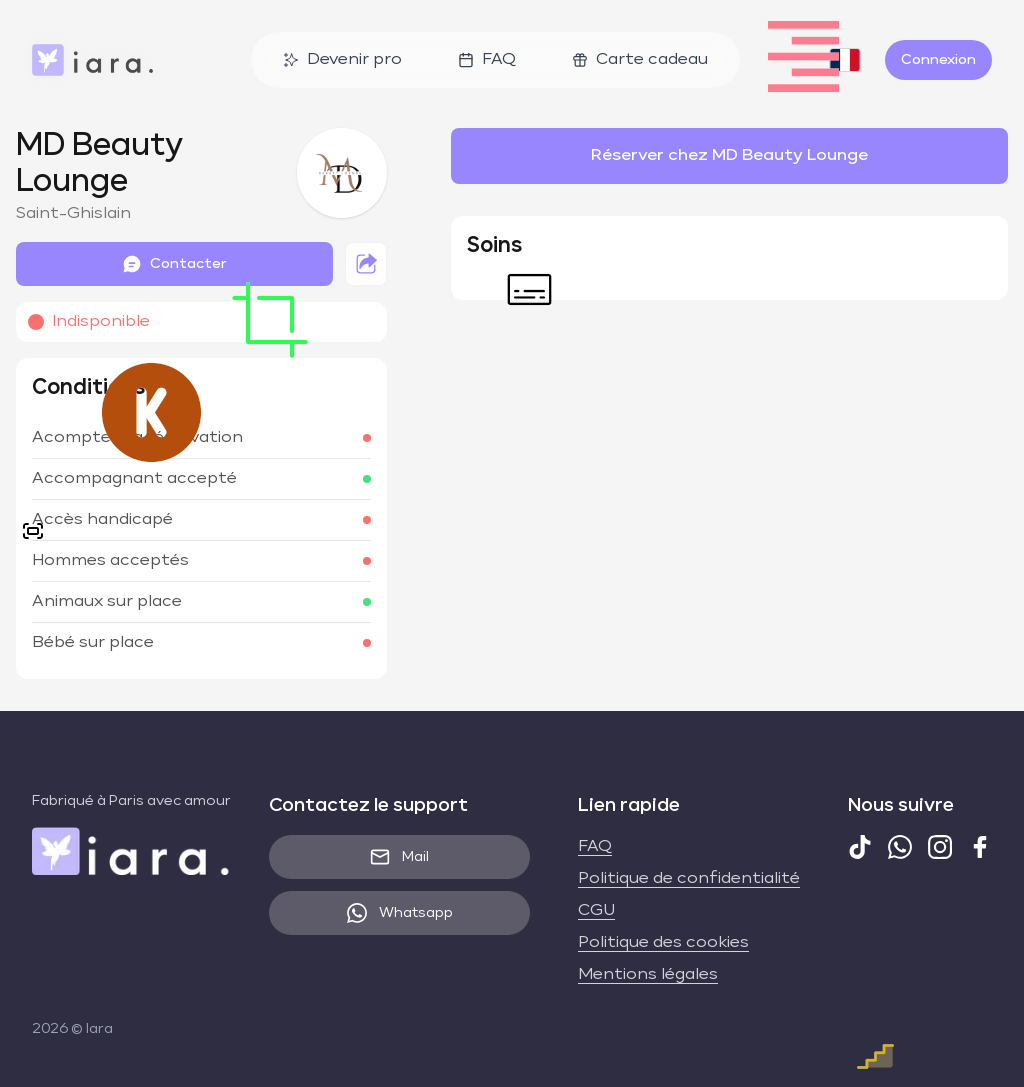  Describe the element at coordinates (151, 412) in the screenshot. I see `indicates a keyboard shortcut or hotkey` at that location.